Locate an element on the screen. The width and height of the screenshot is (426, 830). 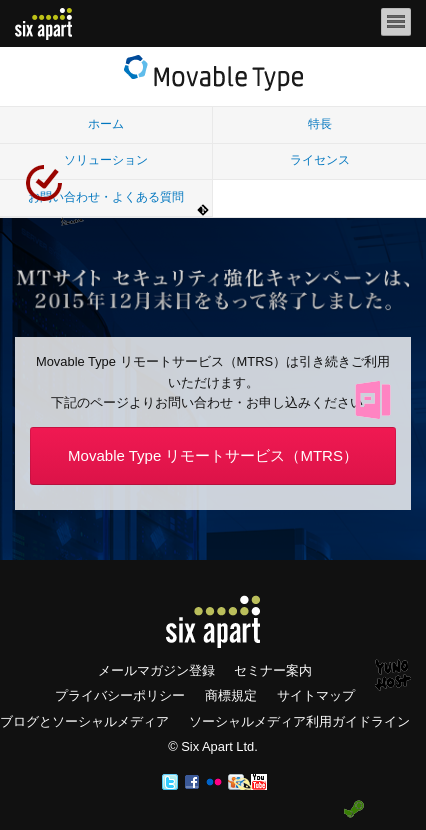
git version control logo is located at coordinates (203, 210).